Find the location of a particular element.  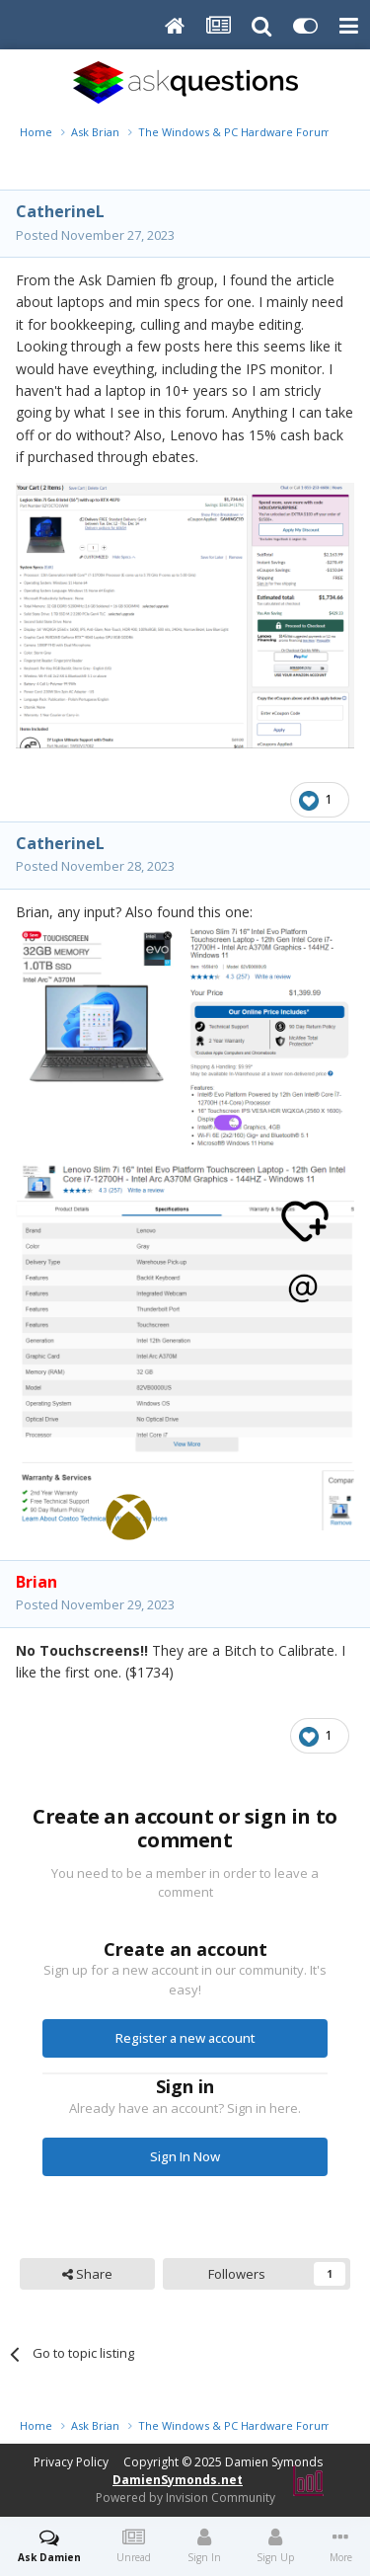

open Xbox app is located at coordinates (128, 1517).